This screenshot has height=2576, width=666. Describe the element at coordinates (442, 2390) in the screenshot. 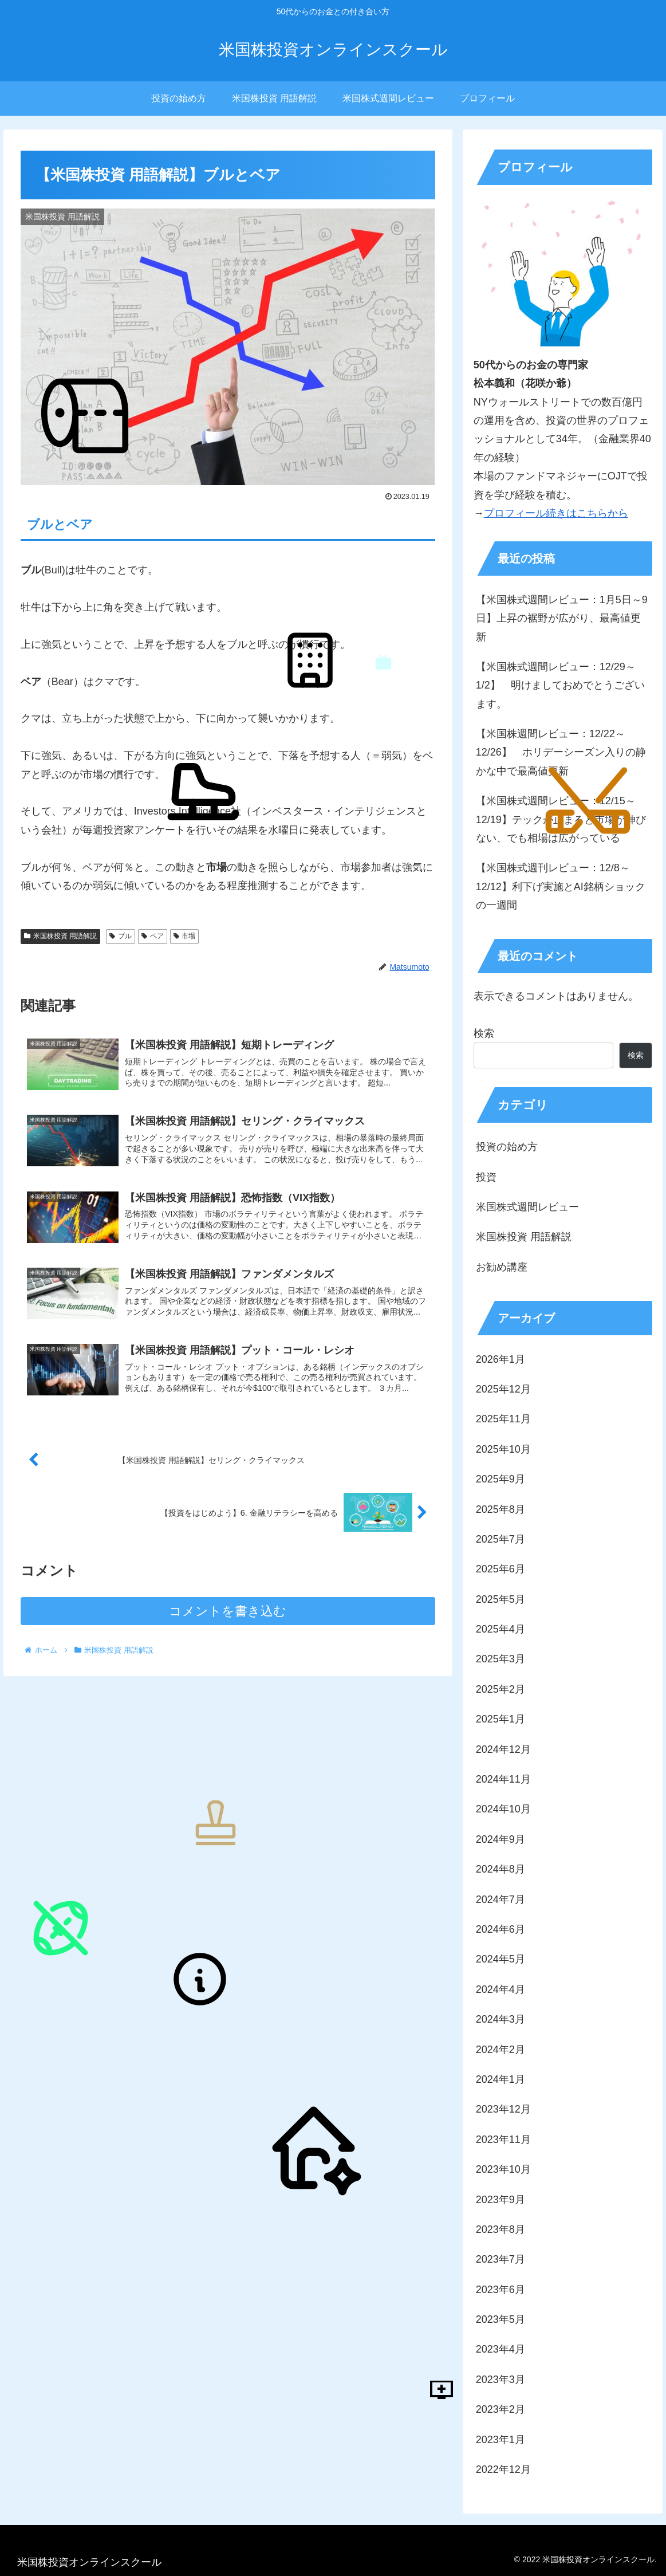

I see `add current video to watch queue` at that location.